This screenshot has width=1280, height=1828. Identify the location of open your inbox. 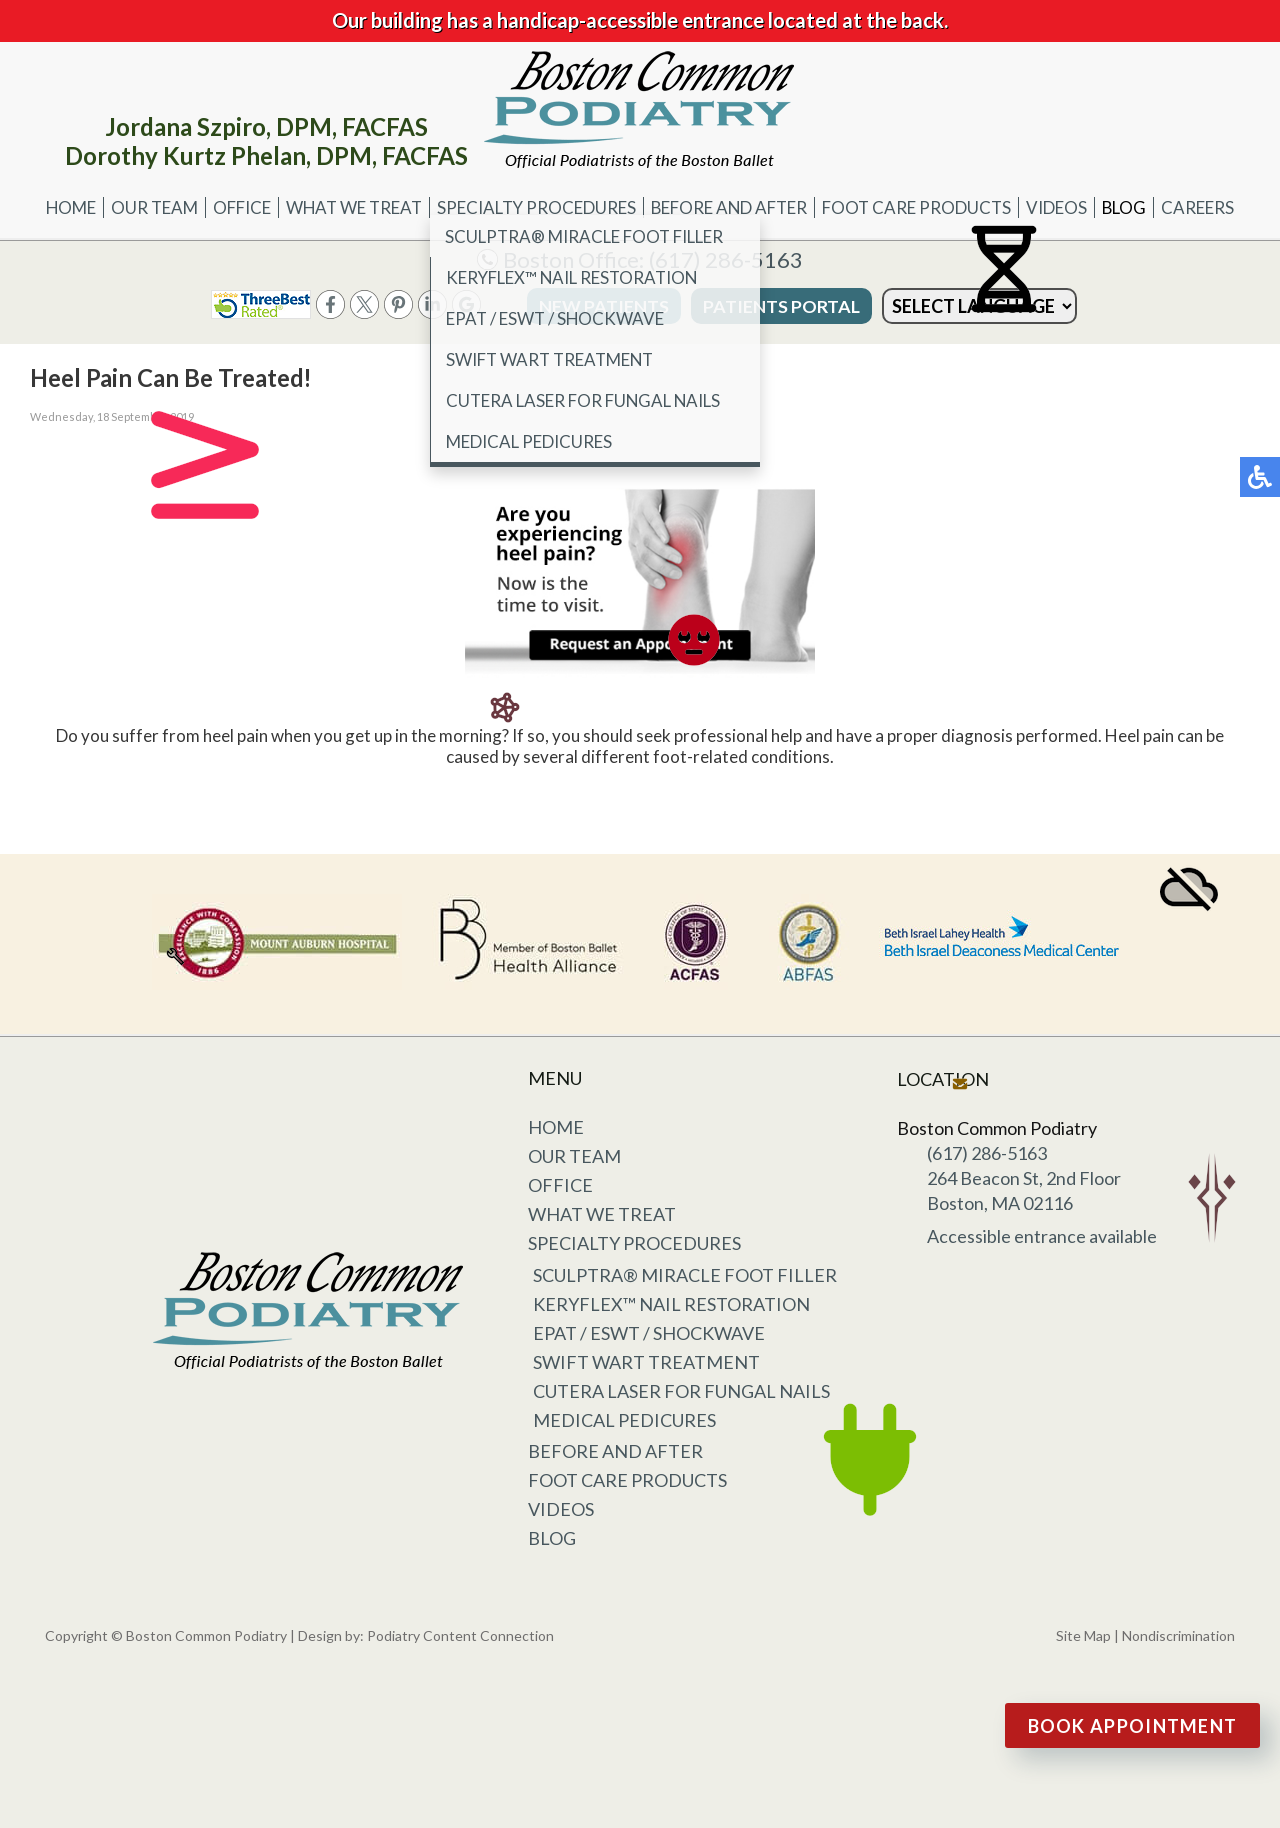
(960, 1084).